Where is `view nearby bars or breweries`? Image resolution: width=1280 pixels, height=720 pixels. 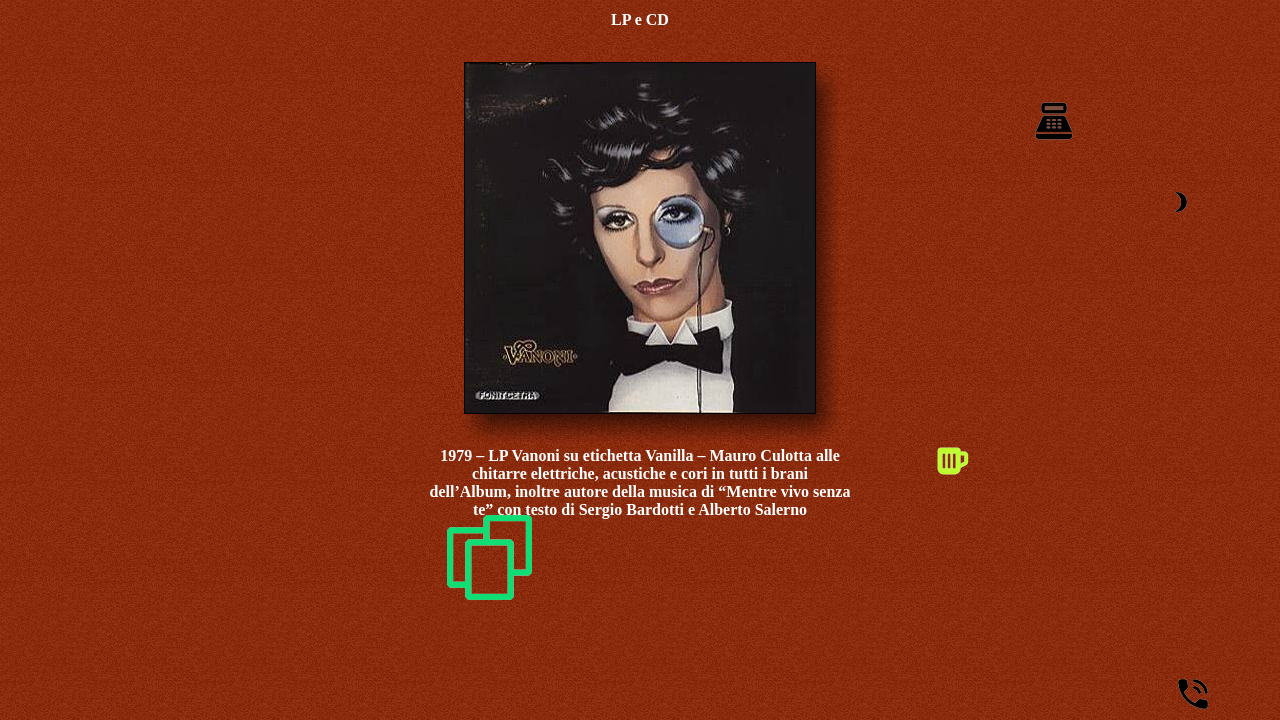
view nearby bars or breweries is located at coordinates (951, 461).